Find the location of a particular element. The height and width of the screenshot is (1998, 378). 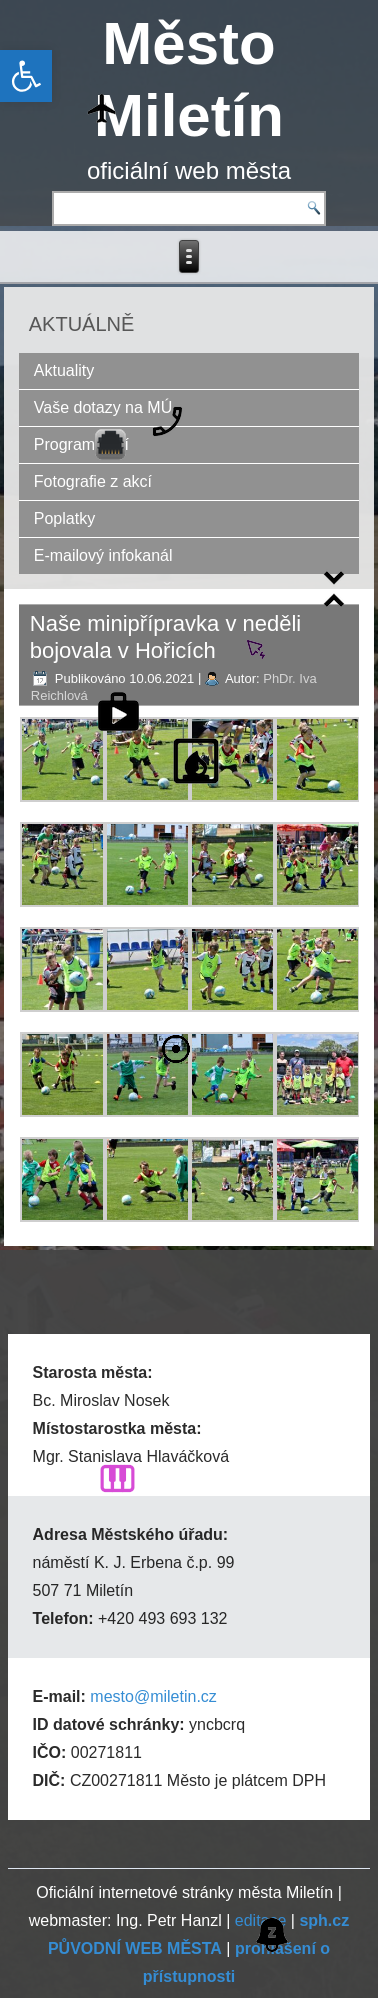

snooze notifications is located at coordinates (272, 1935).